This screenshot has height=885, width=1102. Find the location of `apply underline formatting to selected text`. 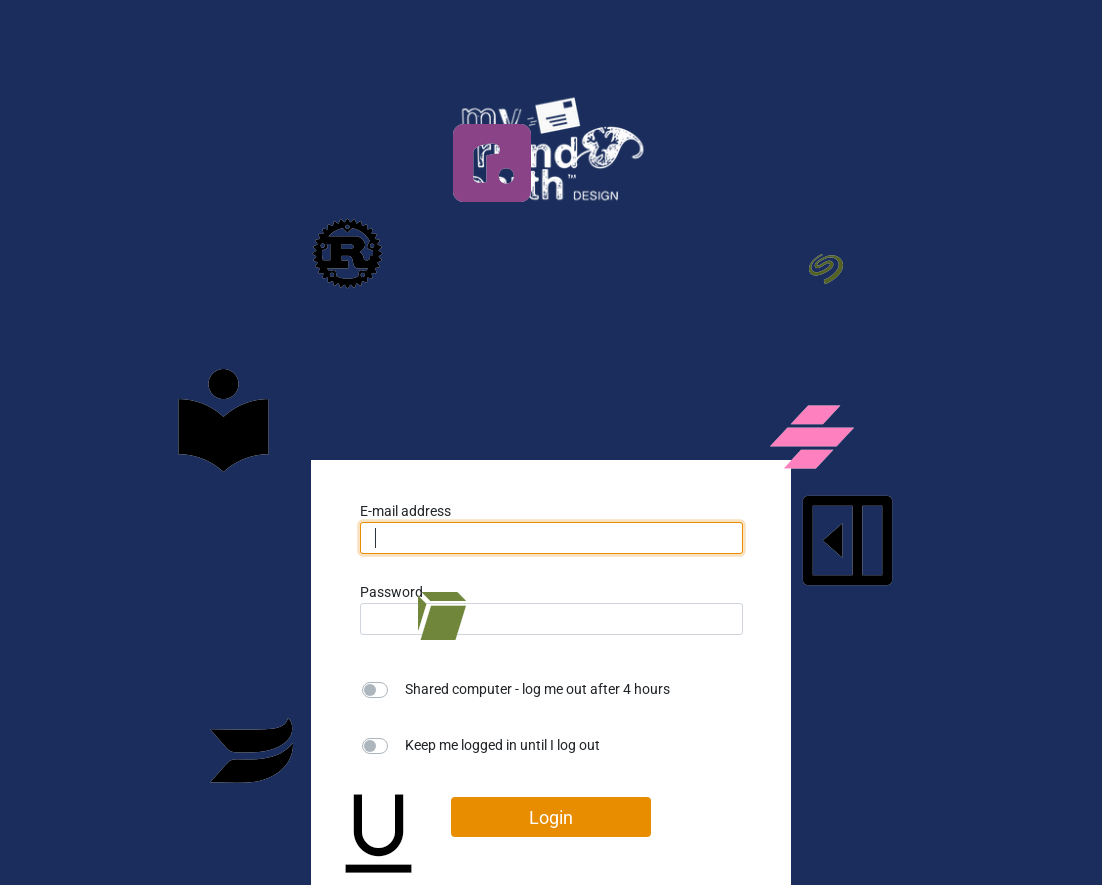

apply underline formatting to selected text is located at coordinates (378, 831).